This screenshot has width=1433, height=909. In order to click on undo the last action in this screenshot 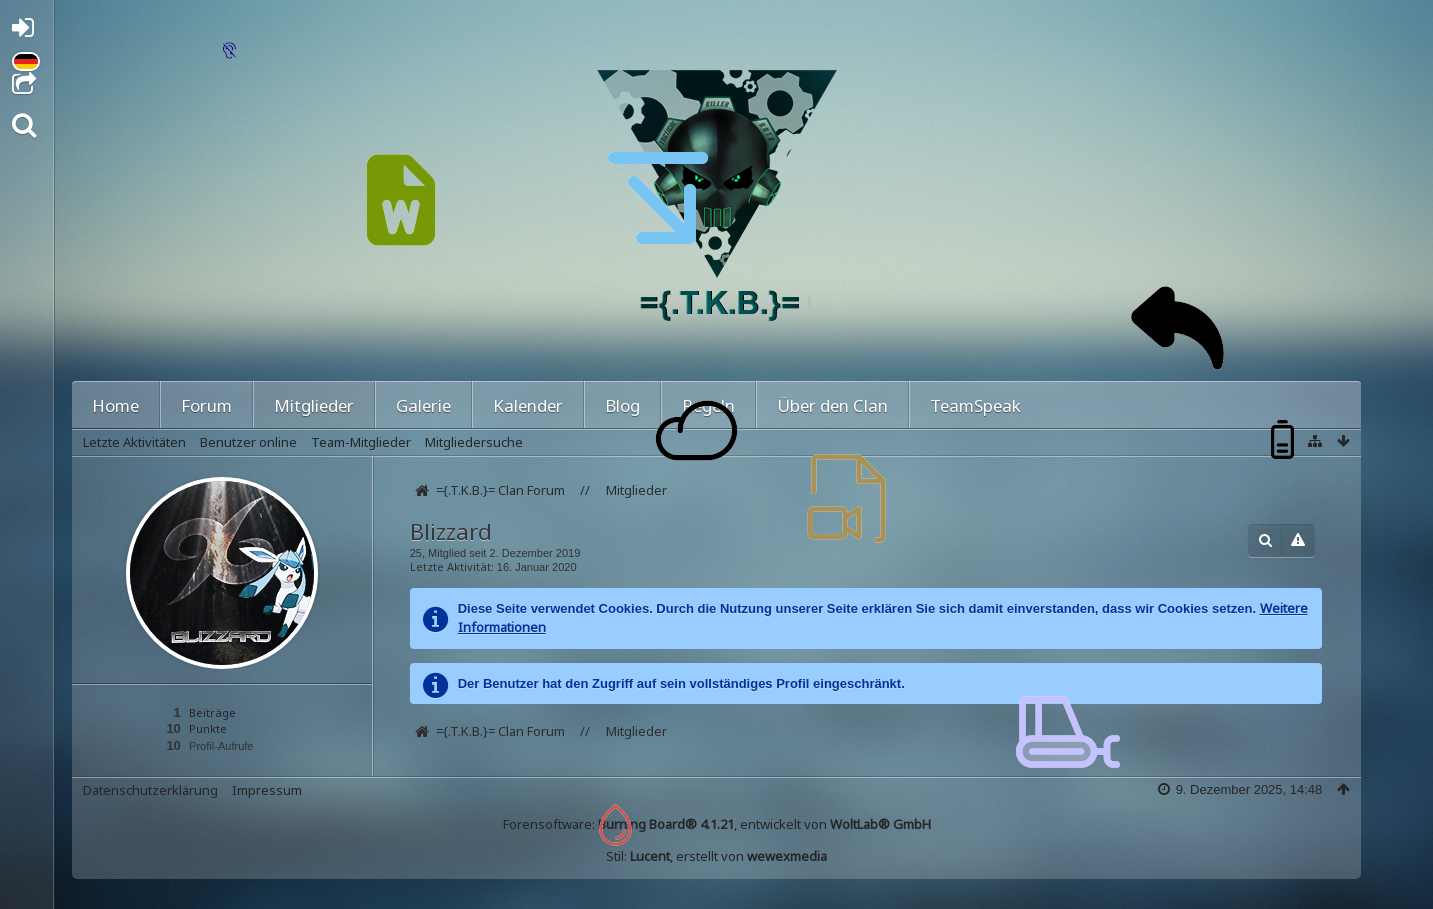, I will do `click(1177, 325)`.